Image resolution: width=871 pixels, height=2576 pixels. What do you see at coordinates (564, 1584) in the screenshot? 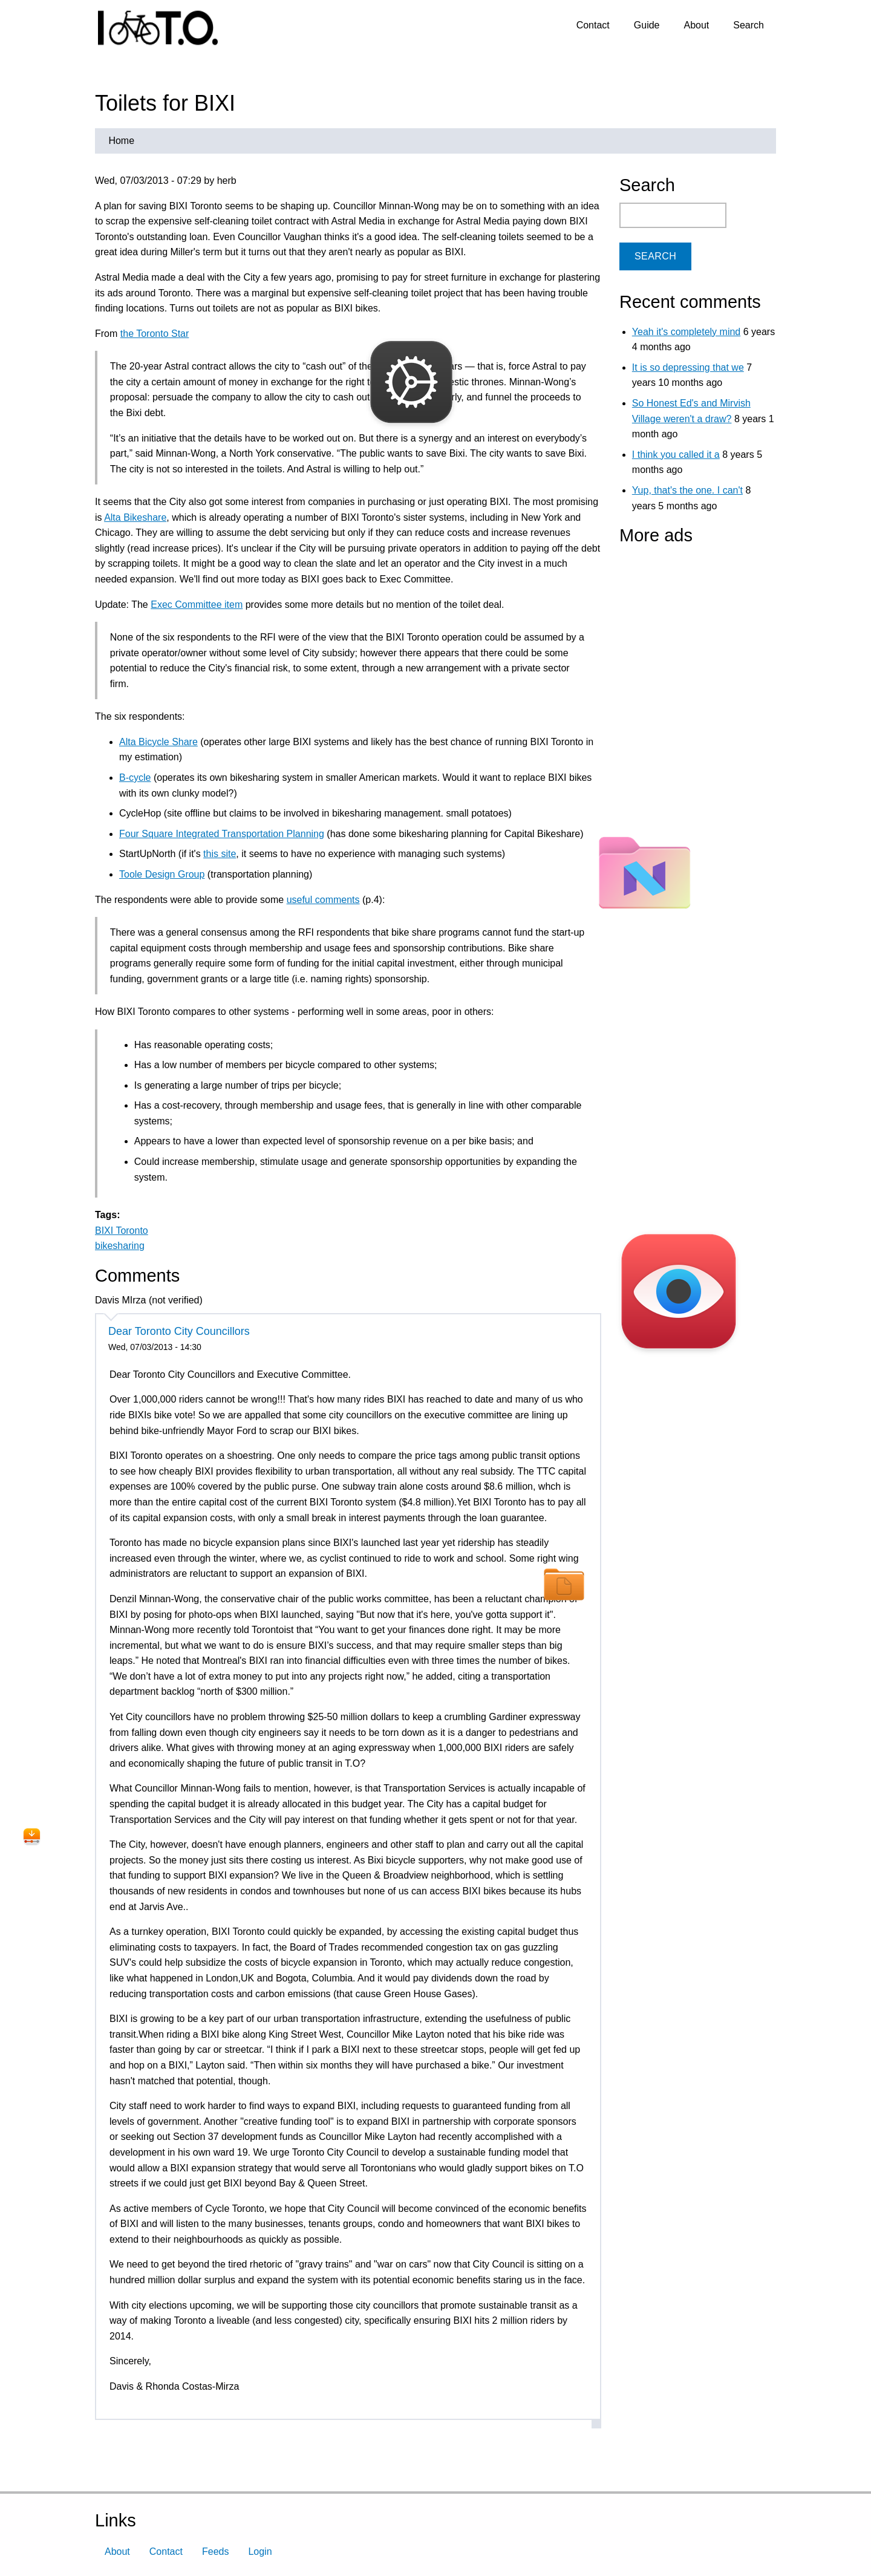
I see `open your documents folder` at bounding box center [564, 1584].